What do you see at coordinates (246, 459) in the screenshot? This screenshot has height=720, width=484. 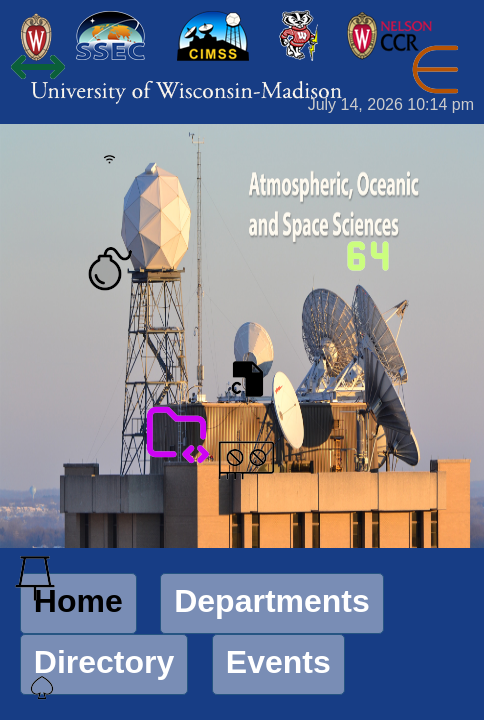 I see `view graphics card or GPU information` at bounding box center [246, 459].